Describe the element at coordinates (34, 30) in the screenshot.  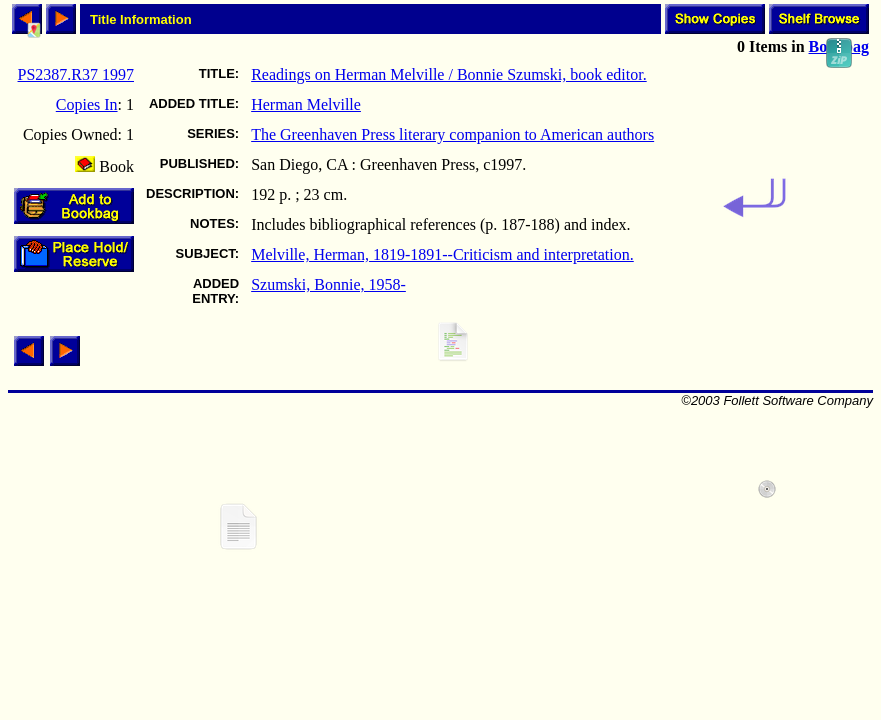
I see `open a GPX route or waypoint file` at that location.